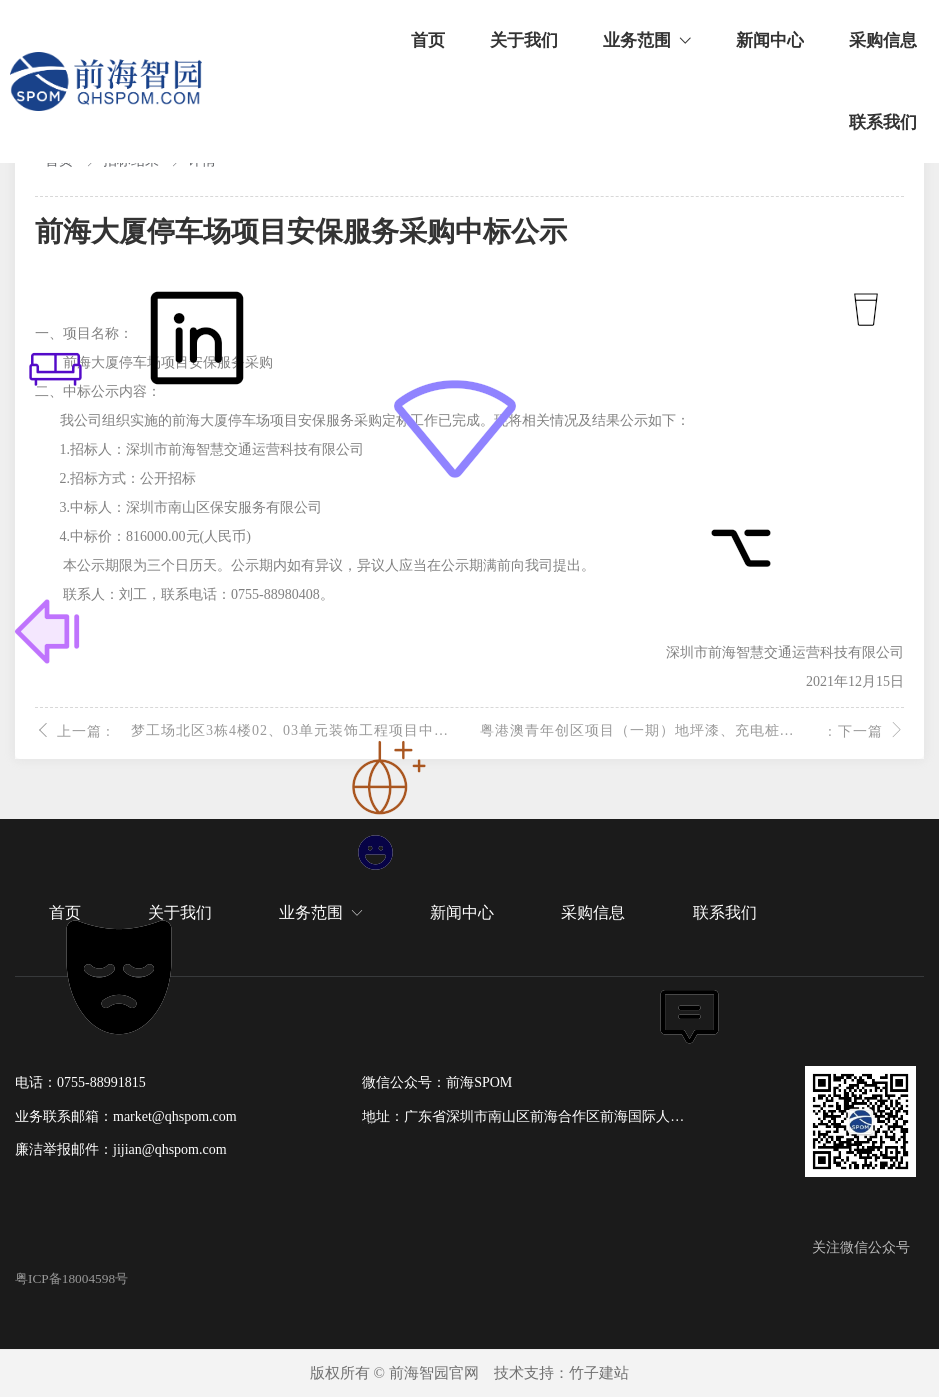 The width and height of the screenshot is (939, 1397). Describe the element at coordinates (689, 1014) in the screenshot. I see `open chat or messaging` at that location.